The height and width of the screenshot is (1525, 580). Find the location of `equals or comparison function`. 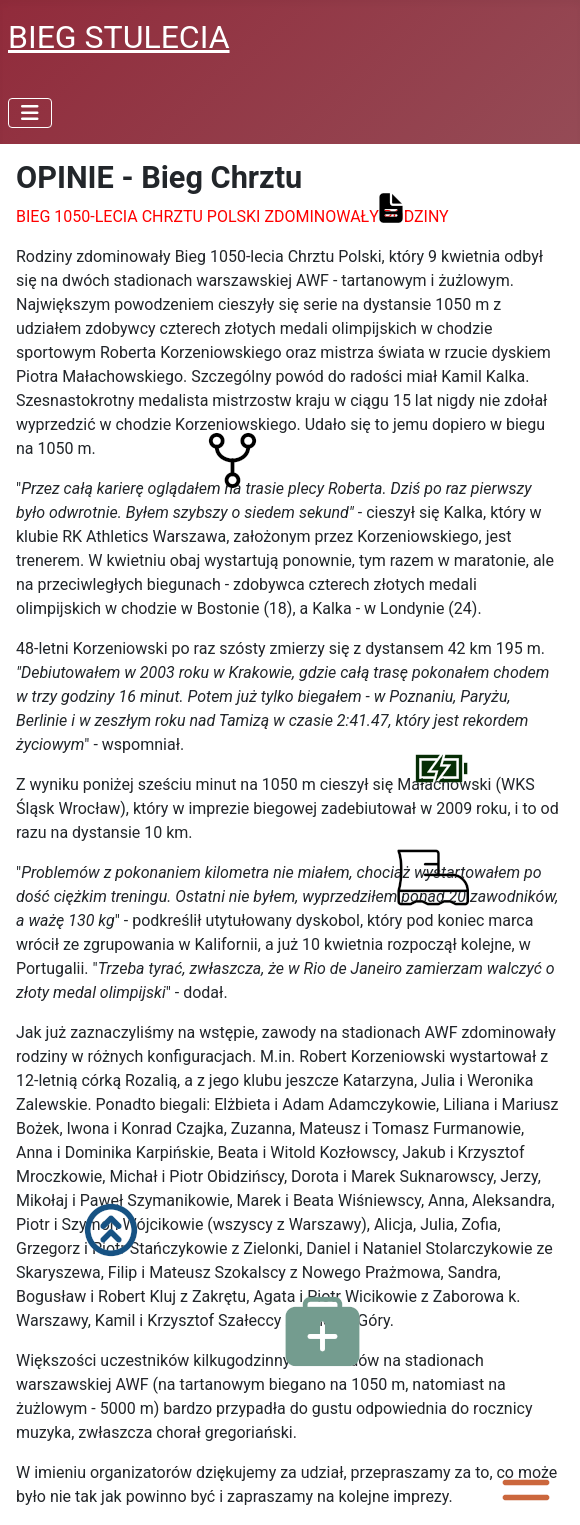

equals or comparison function is located at coordinates (526, 1490).